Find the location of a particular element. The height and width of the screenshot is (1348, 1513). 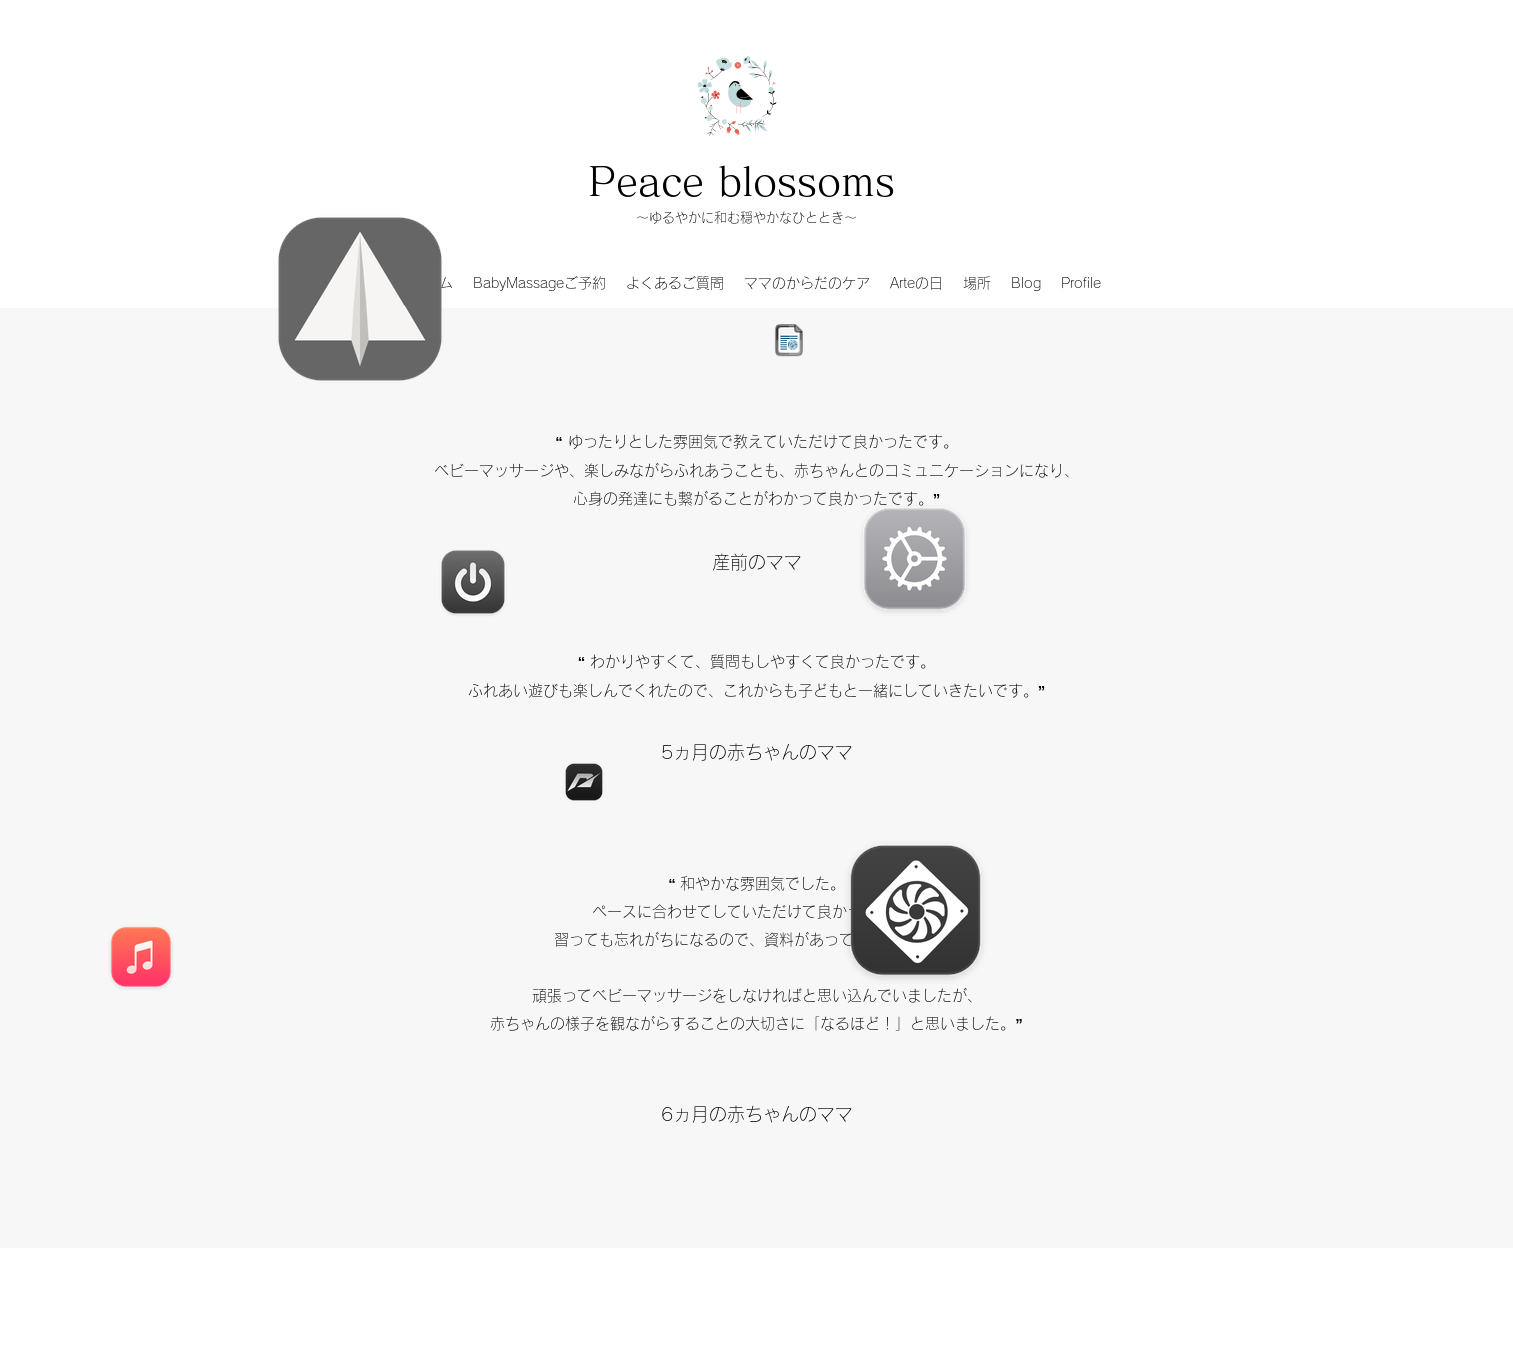

launch need for speed shift racing game is located at coordinates (584, 782).